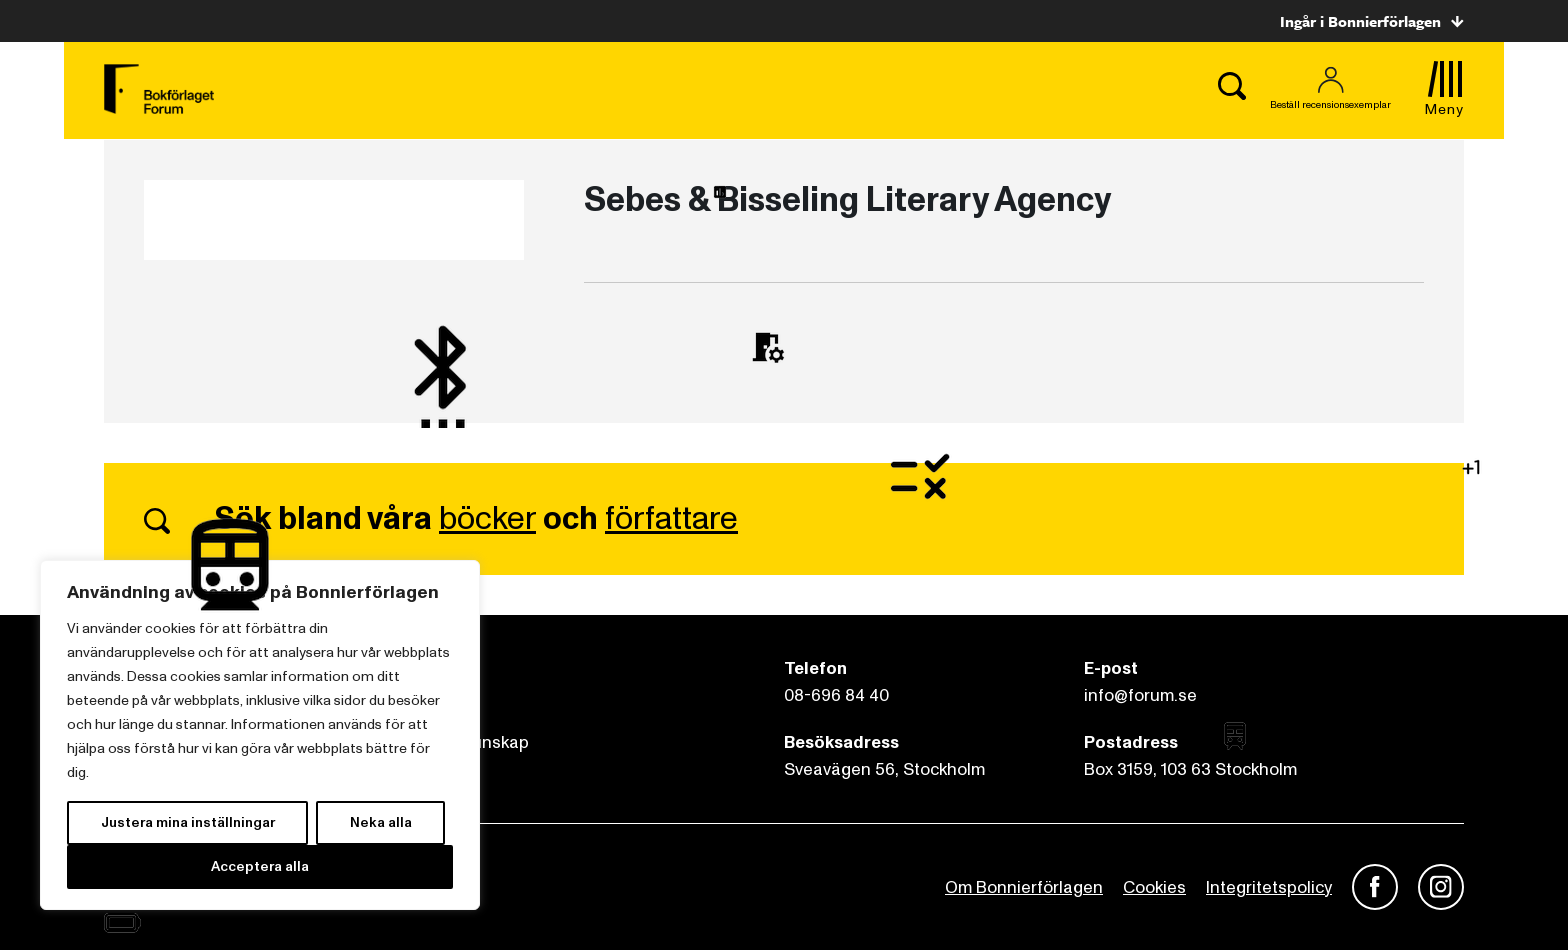  What do you see at coordinates (443, 376) in the screenshot?
I see `access bluetooth settings` at bounding box center [443, 376].